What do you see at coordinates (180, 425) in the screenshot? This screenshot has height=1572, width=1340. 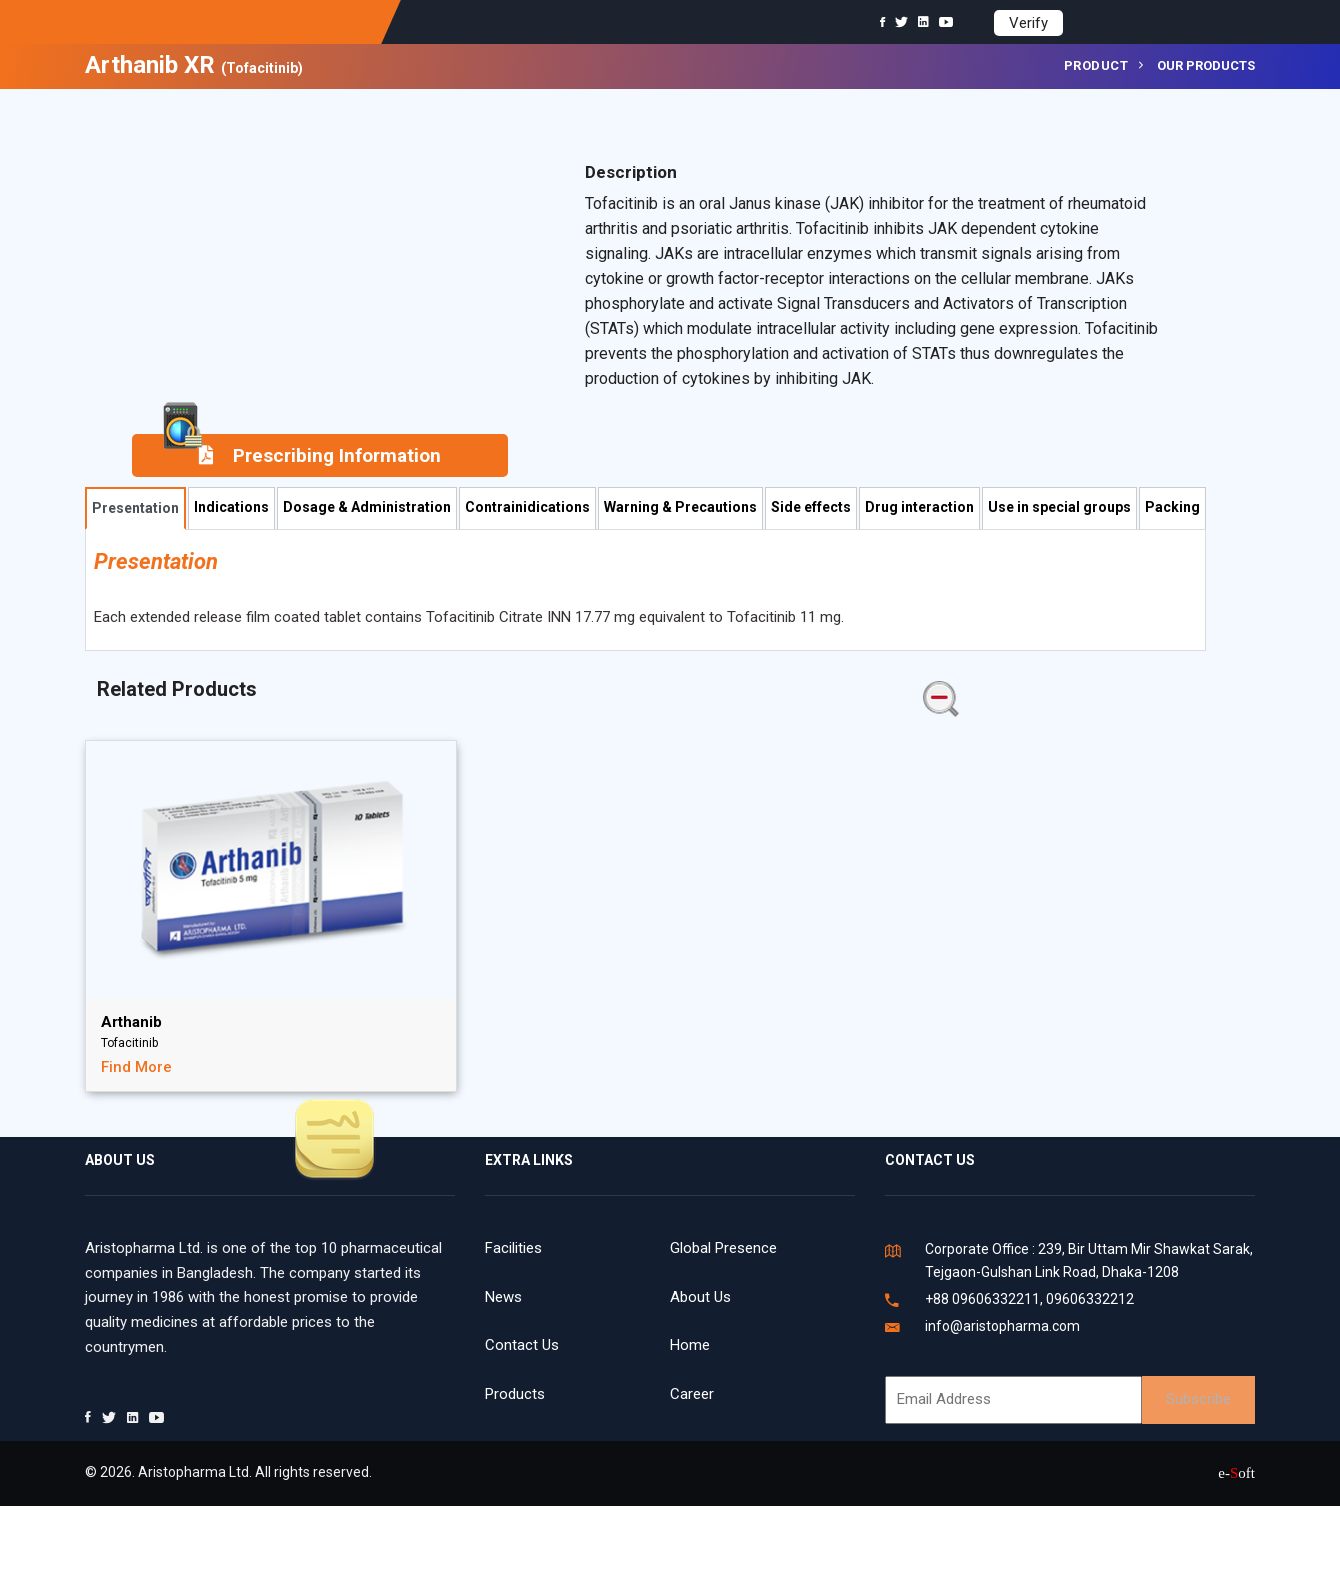 I see `indicates a locked RAID 1 storage array` at bounding box center [180, 425].